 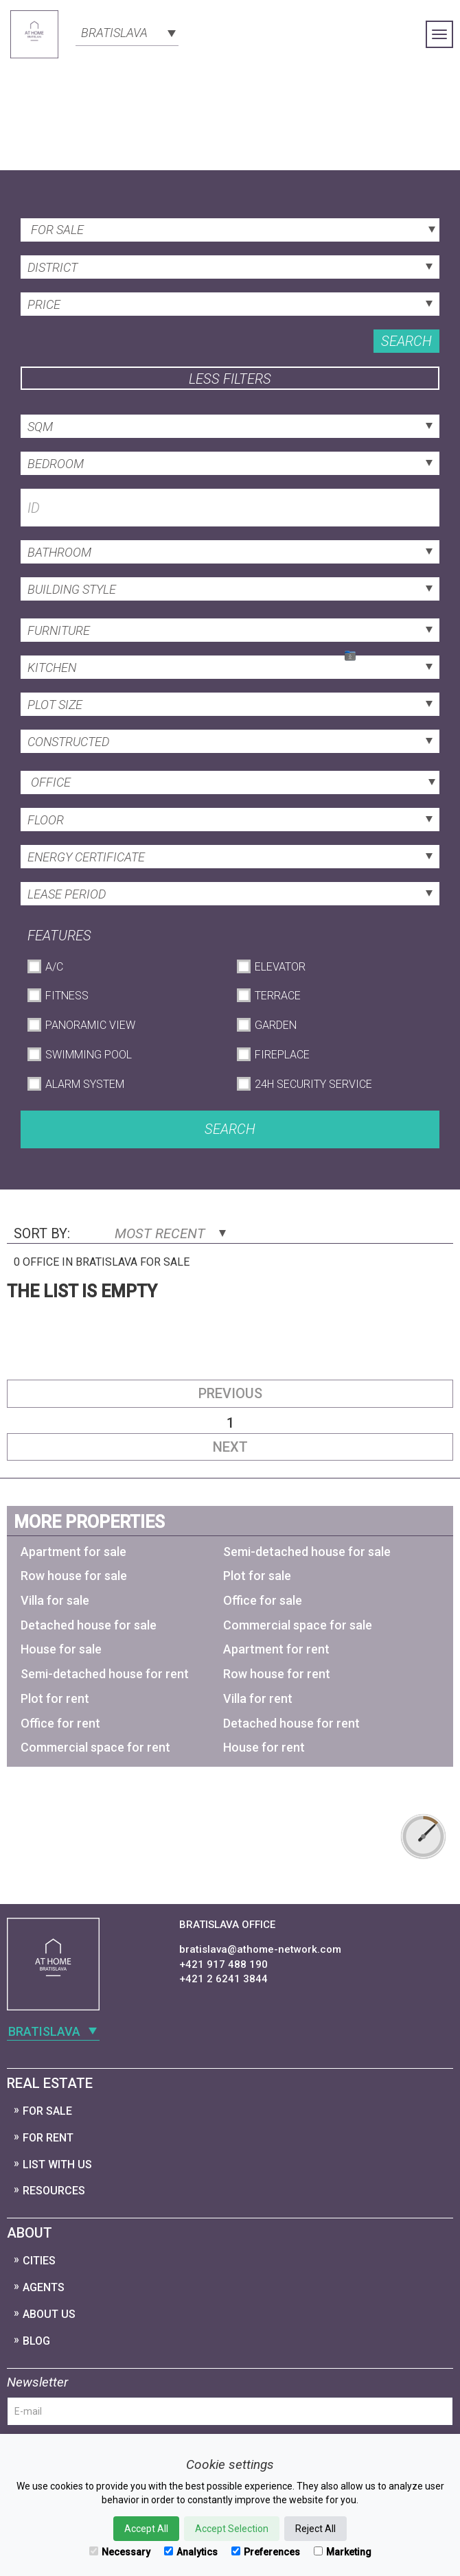 I want to click on open sysprof system profiler application, so click(x=423, y=1836).